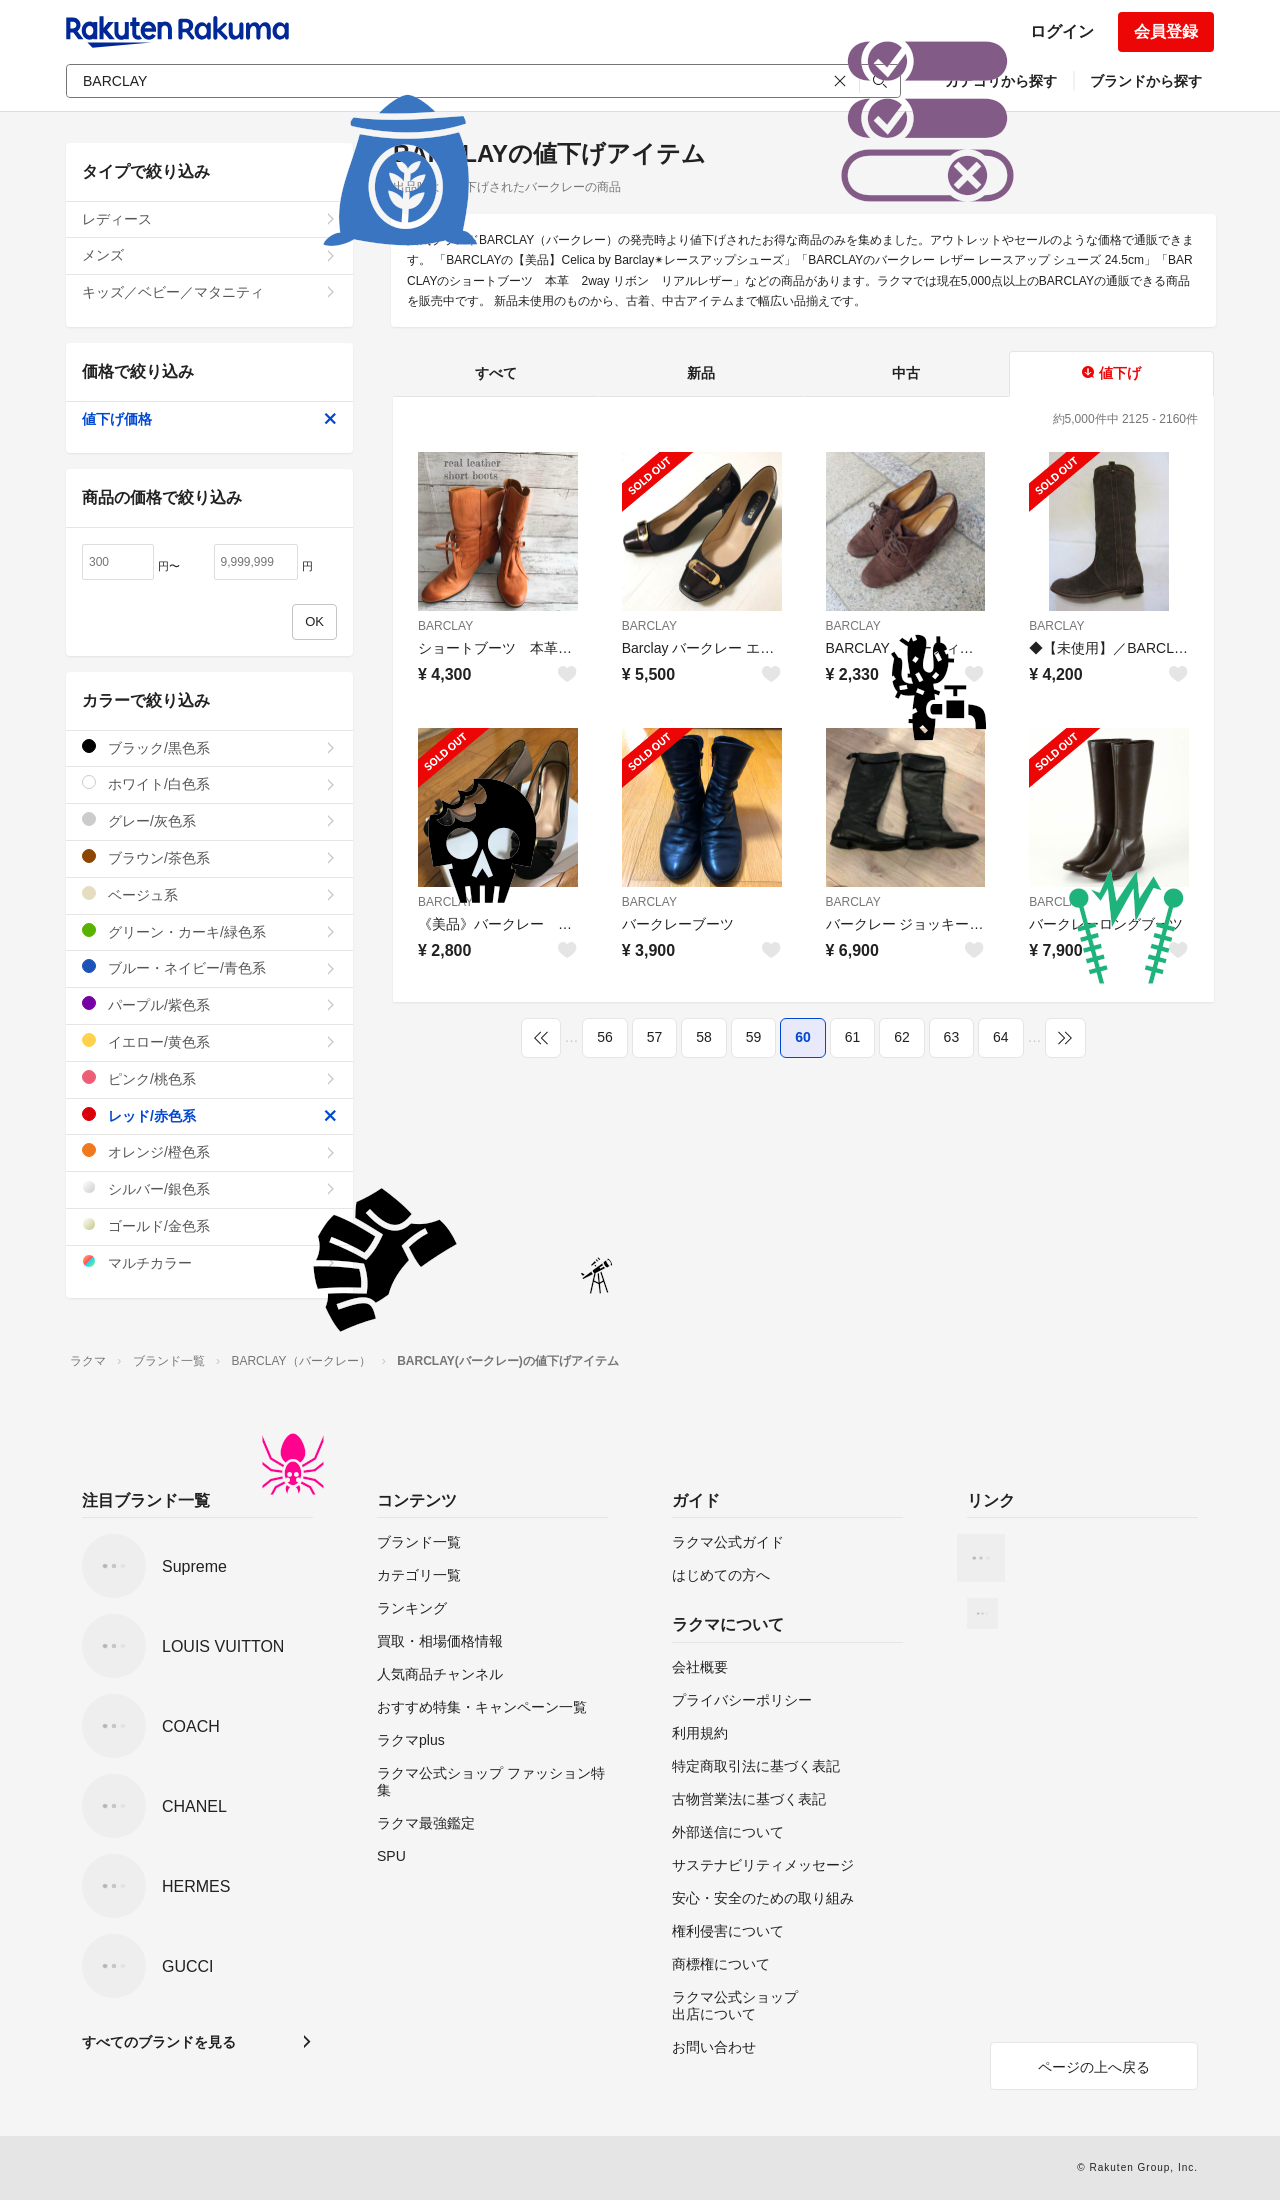  What do you see at coordinates (596, 1275) in the screenshot?
I see `explore or discover new content` at bounding box center [596, 1275].